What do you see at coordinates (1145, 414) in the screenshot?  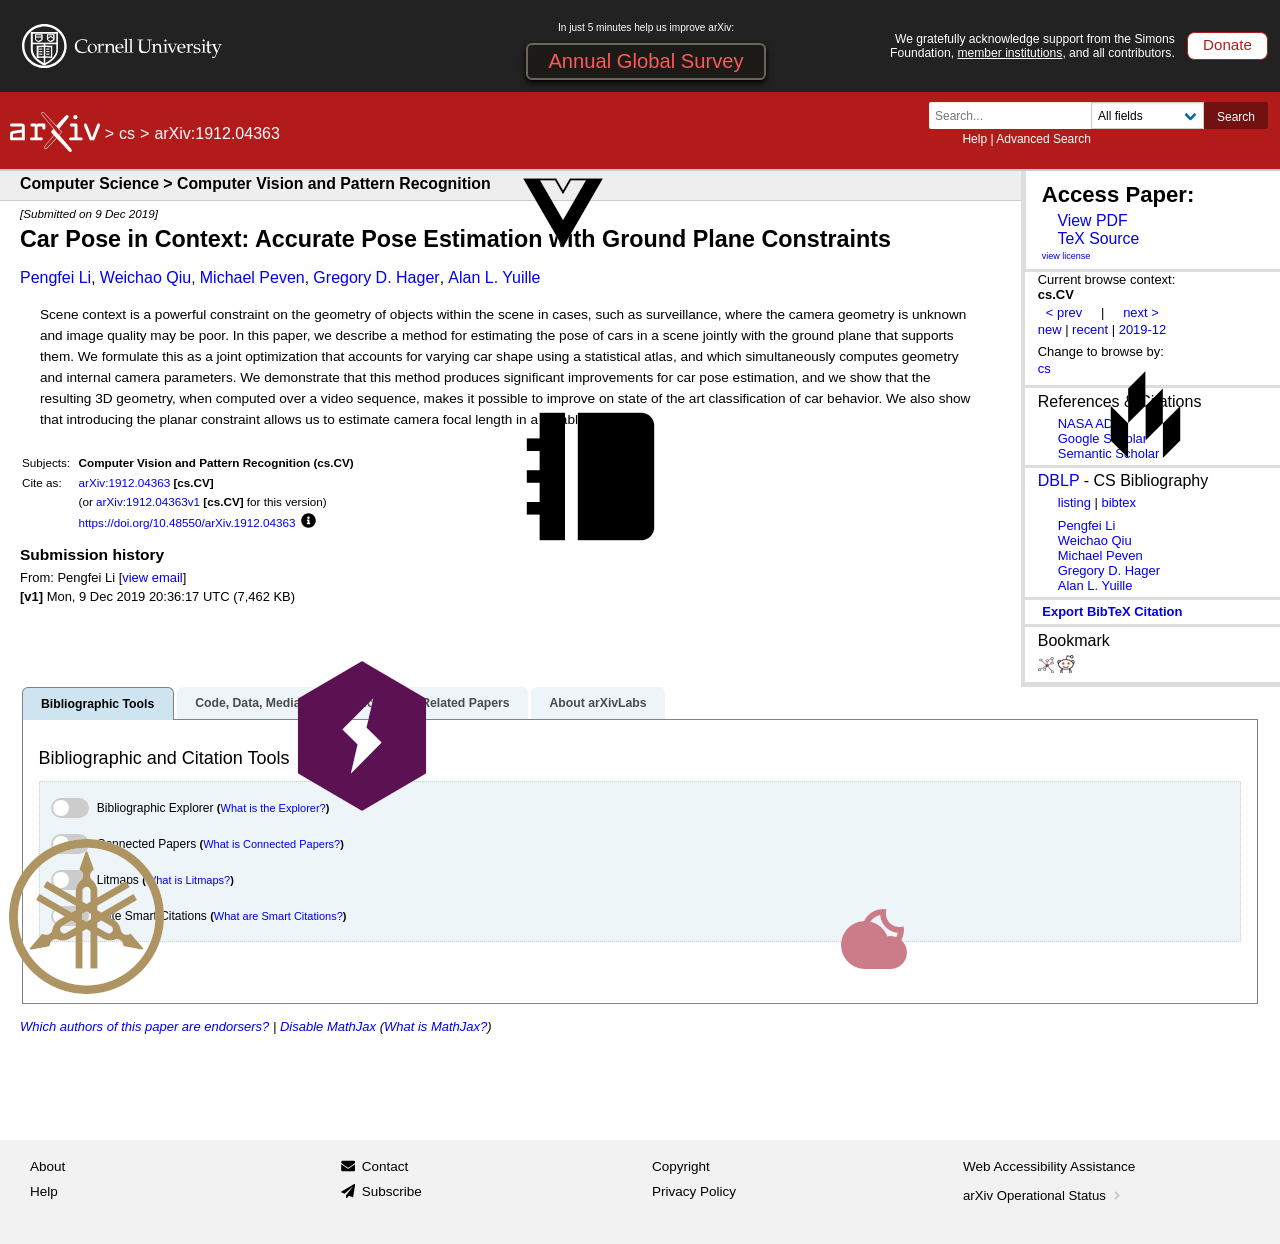 I see `lit web components library logo` at bounding box center [1145, 414].